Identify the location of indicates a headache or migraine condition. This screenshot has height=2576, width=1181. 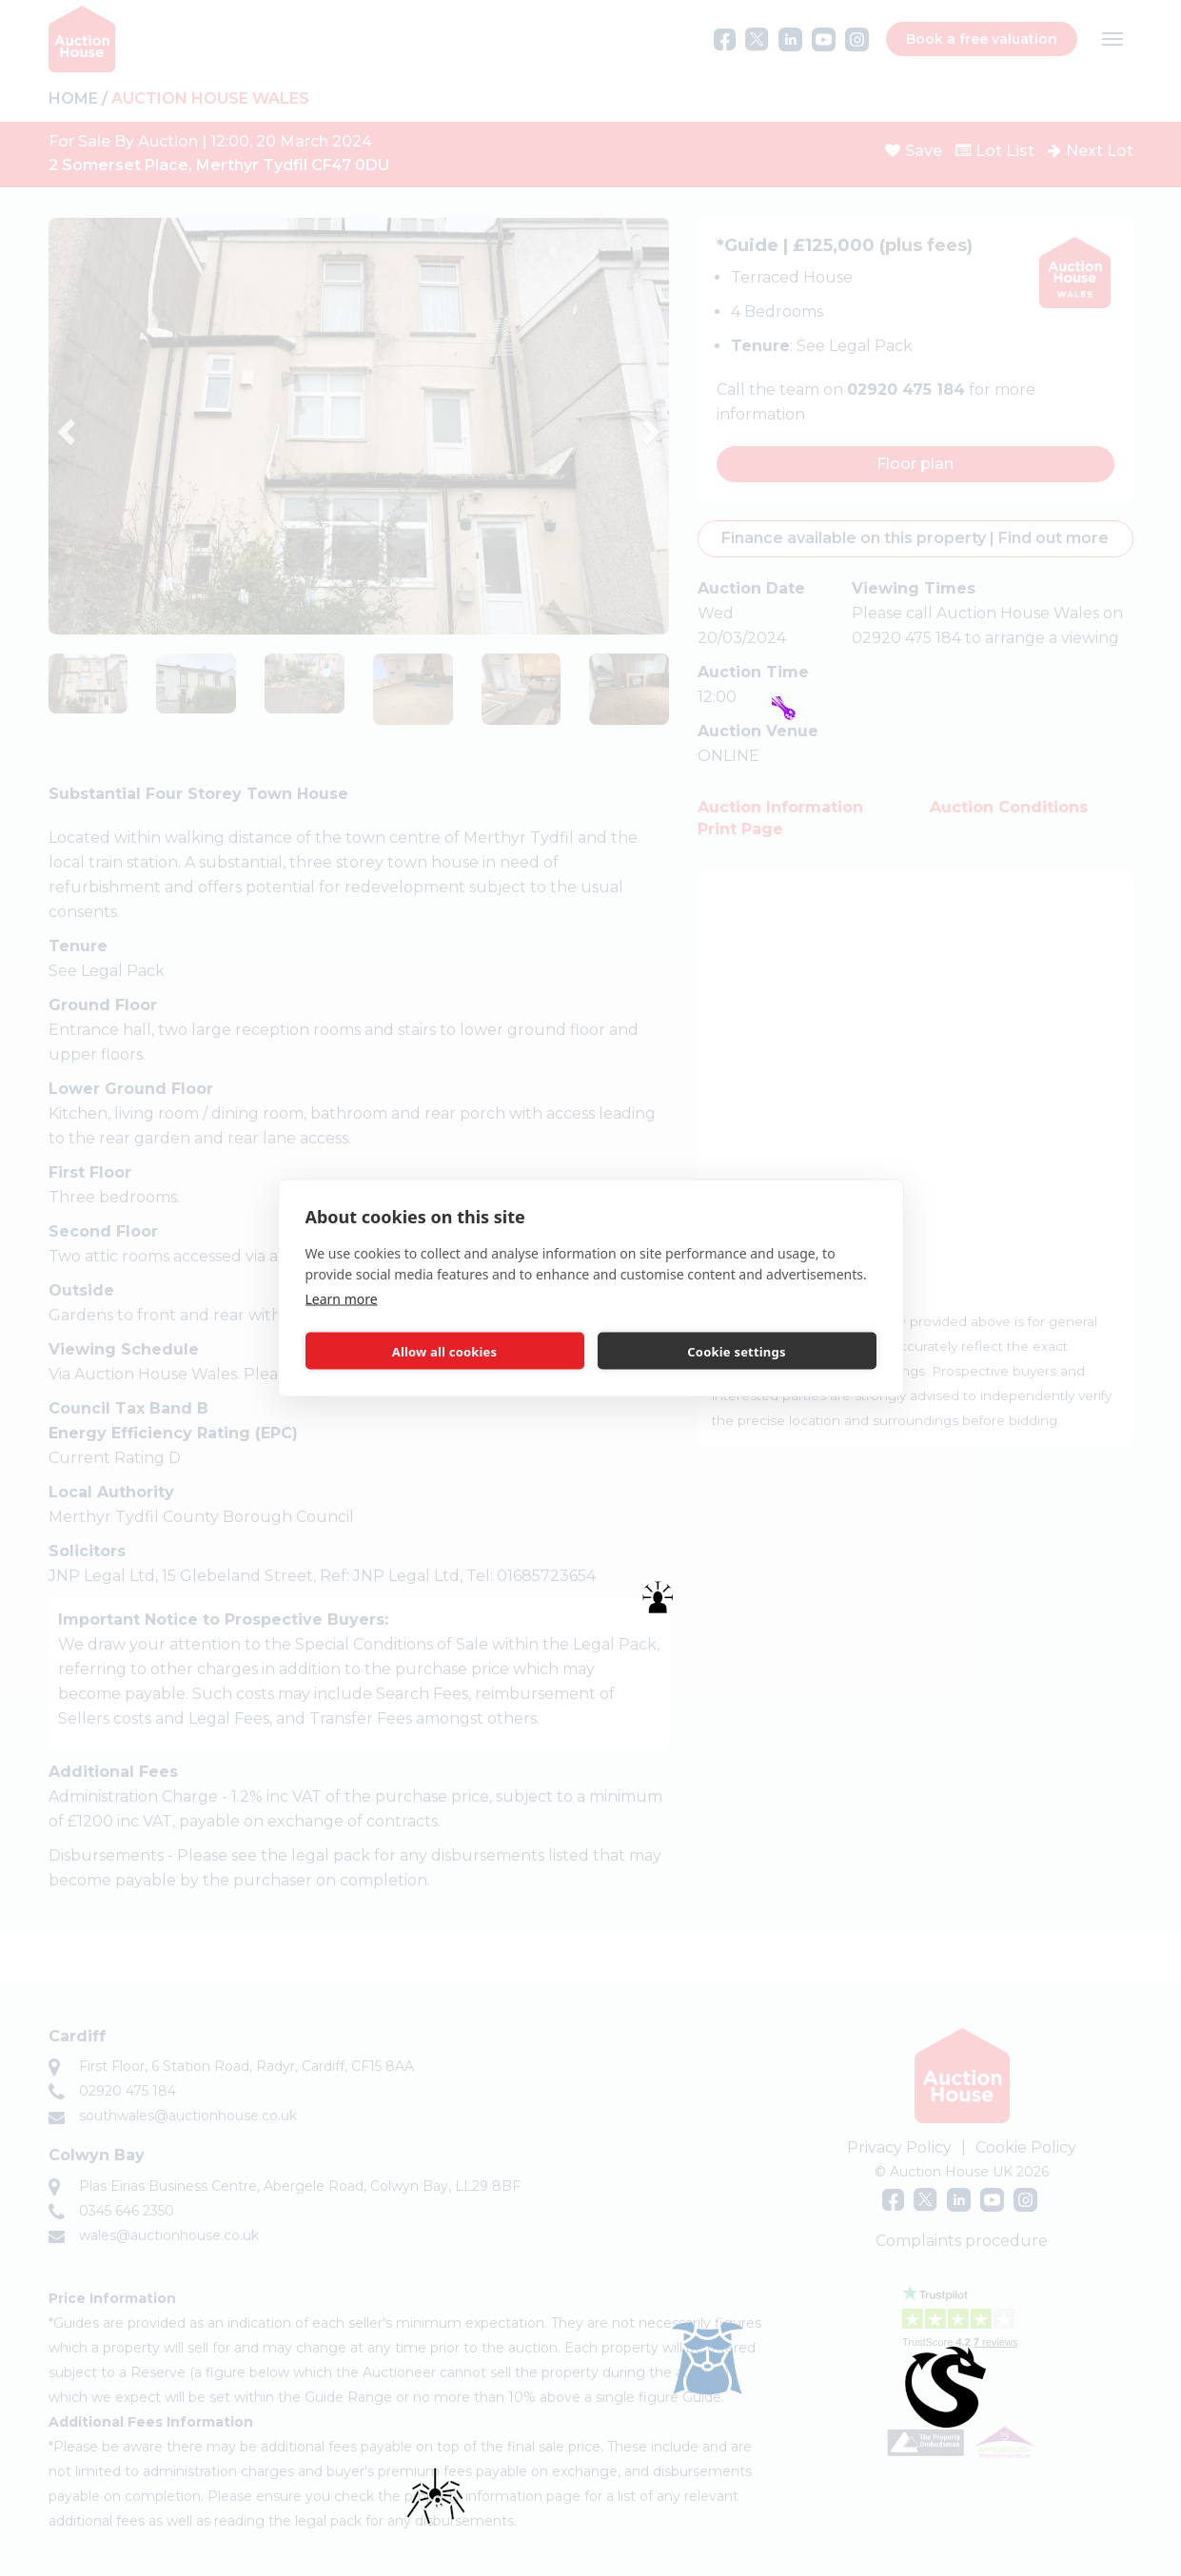
(658, 1597).